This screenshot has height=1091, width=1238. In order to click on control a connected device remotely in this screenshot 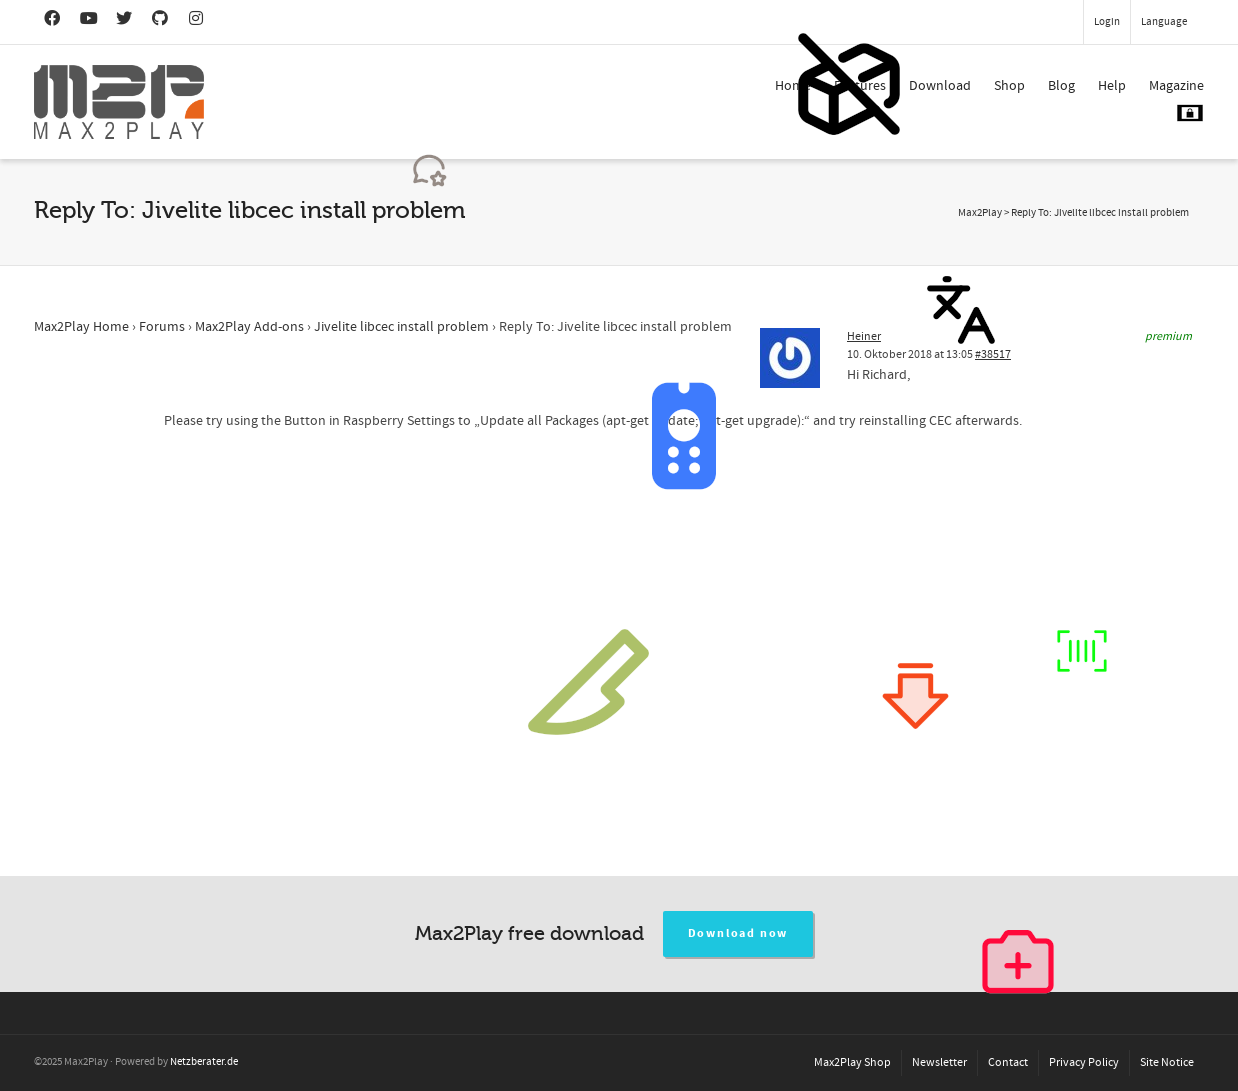, I will do `click(684, 436)`.